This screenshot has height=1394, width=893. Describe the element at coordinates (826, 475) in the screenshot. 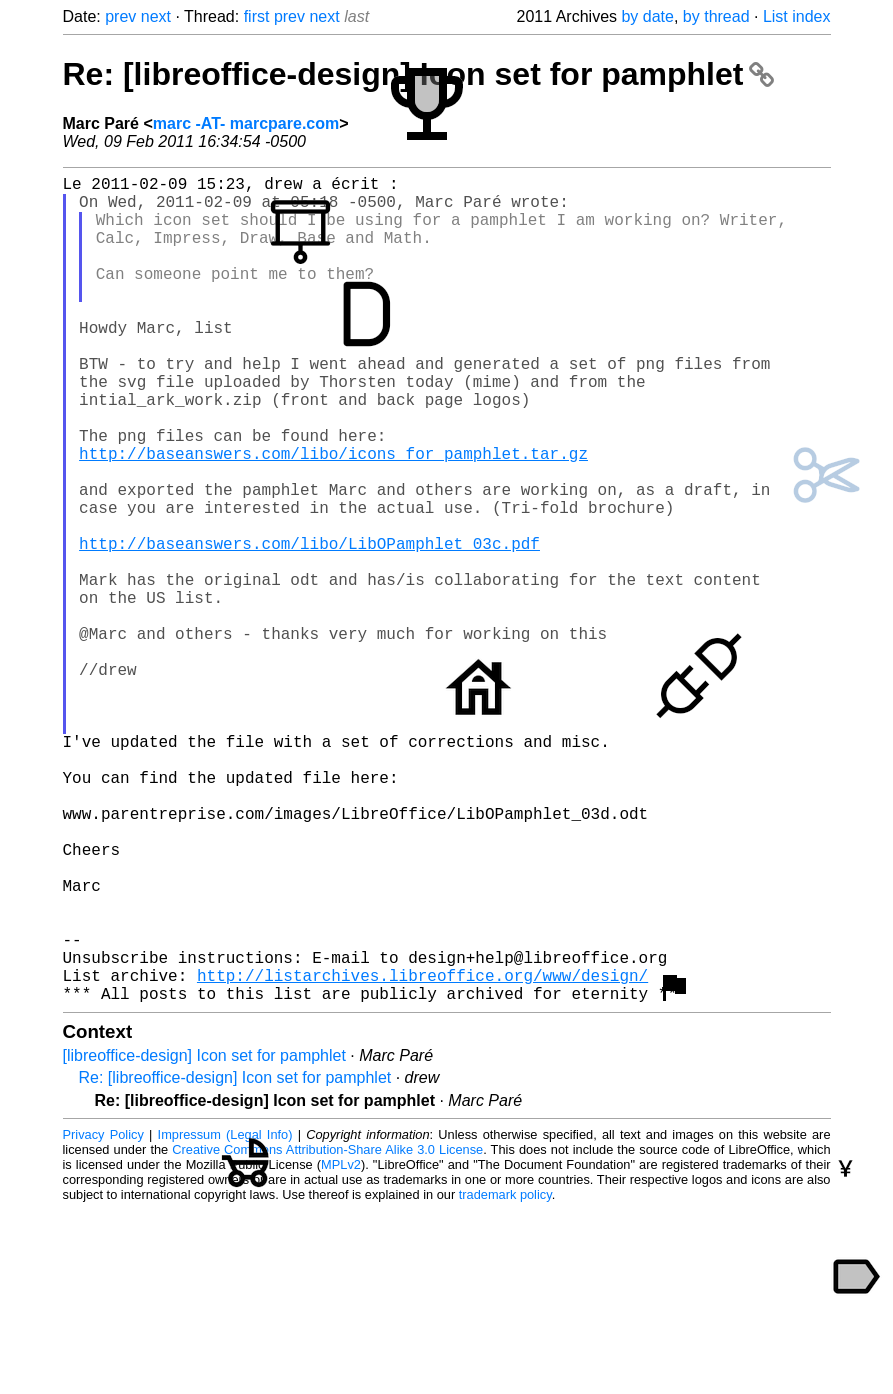

I see `cut selected content` at that location.